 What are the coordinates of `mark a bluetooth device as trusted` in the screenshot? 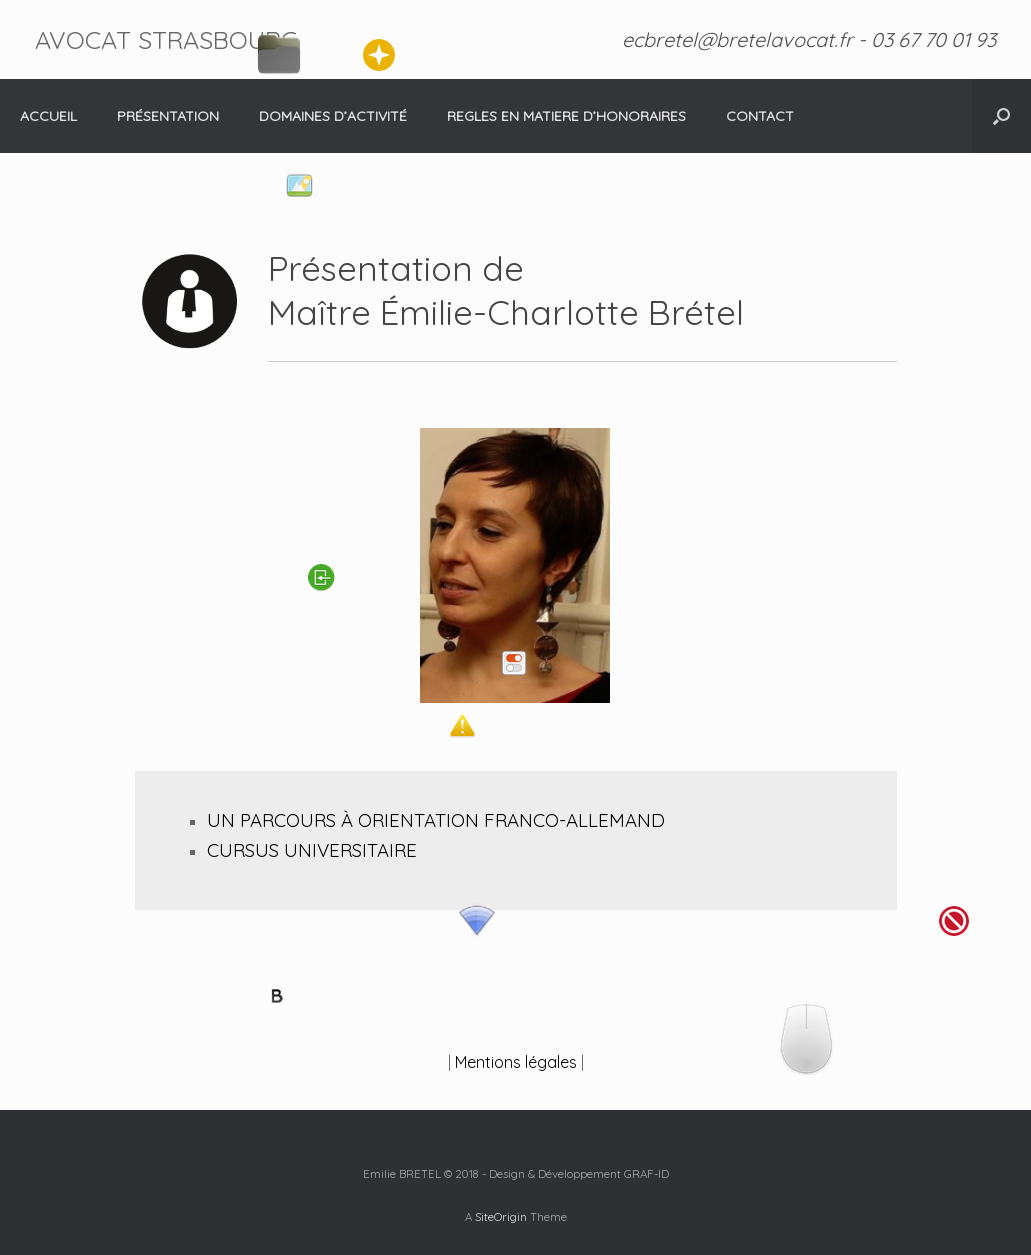 It's located at (379, 55).